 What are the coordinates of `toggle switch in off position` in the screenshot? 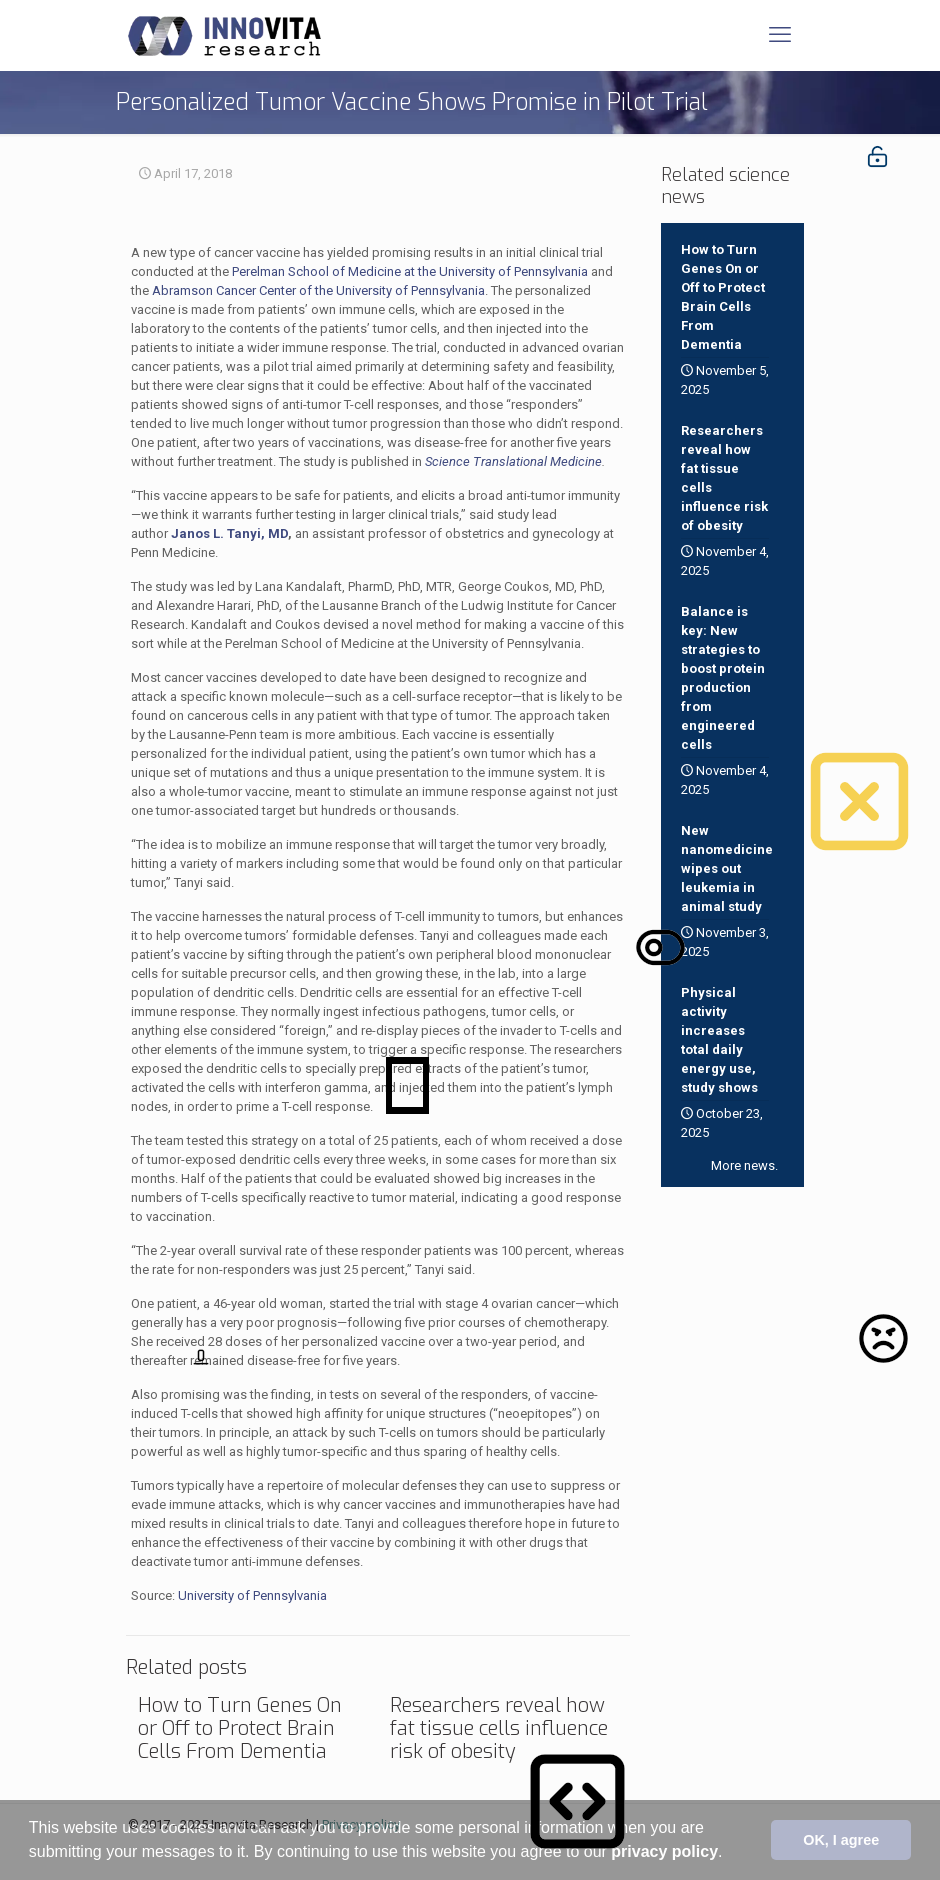 It's located at (660, 947).